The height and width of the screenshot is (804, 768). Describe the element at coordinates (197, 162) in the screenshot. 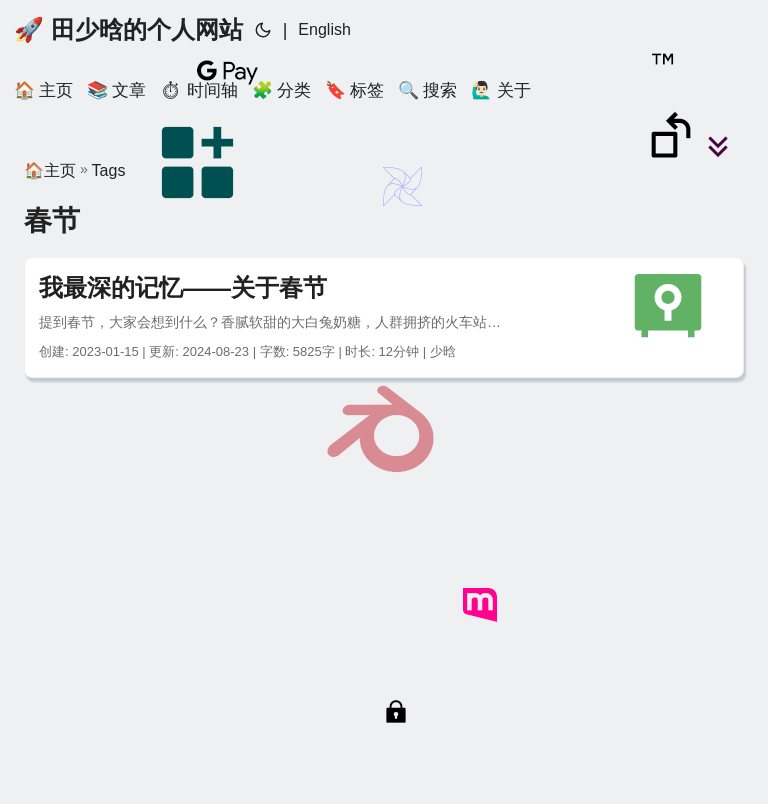

I see `add a new function or module` at that location.